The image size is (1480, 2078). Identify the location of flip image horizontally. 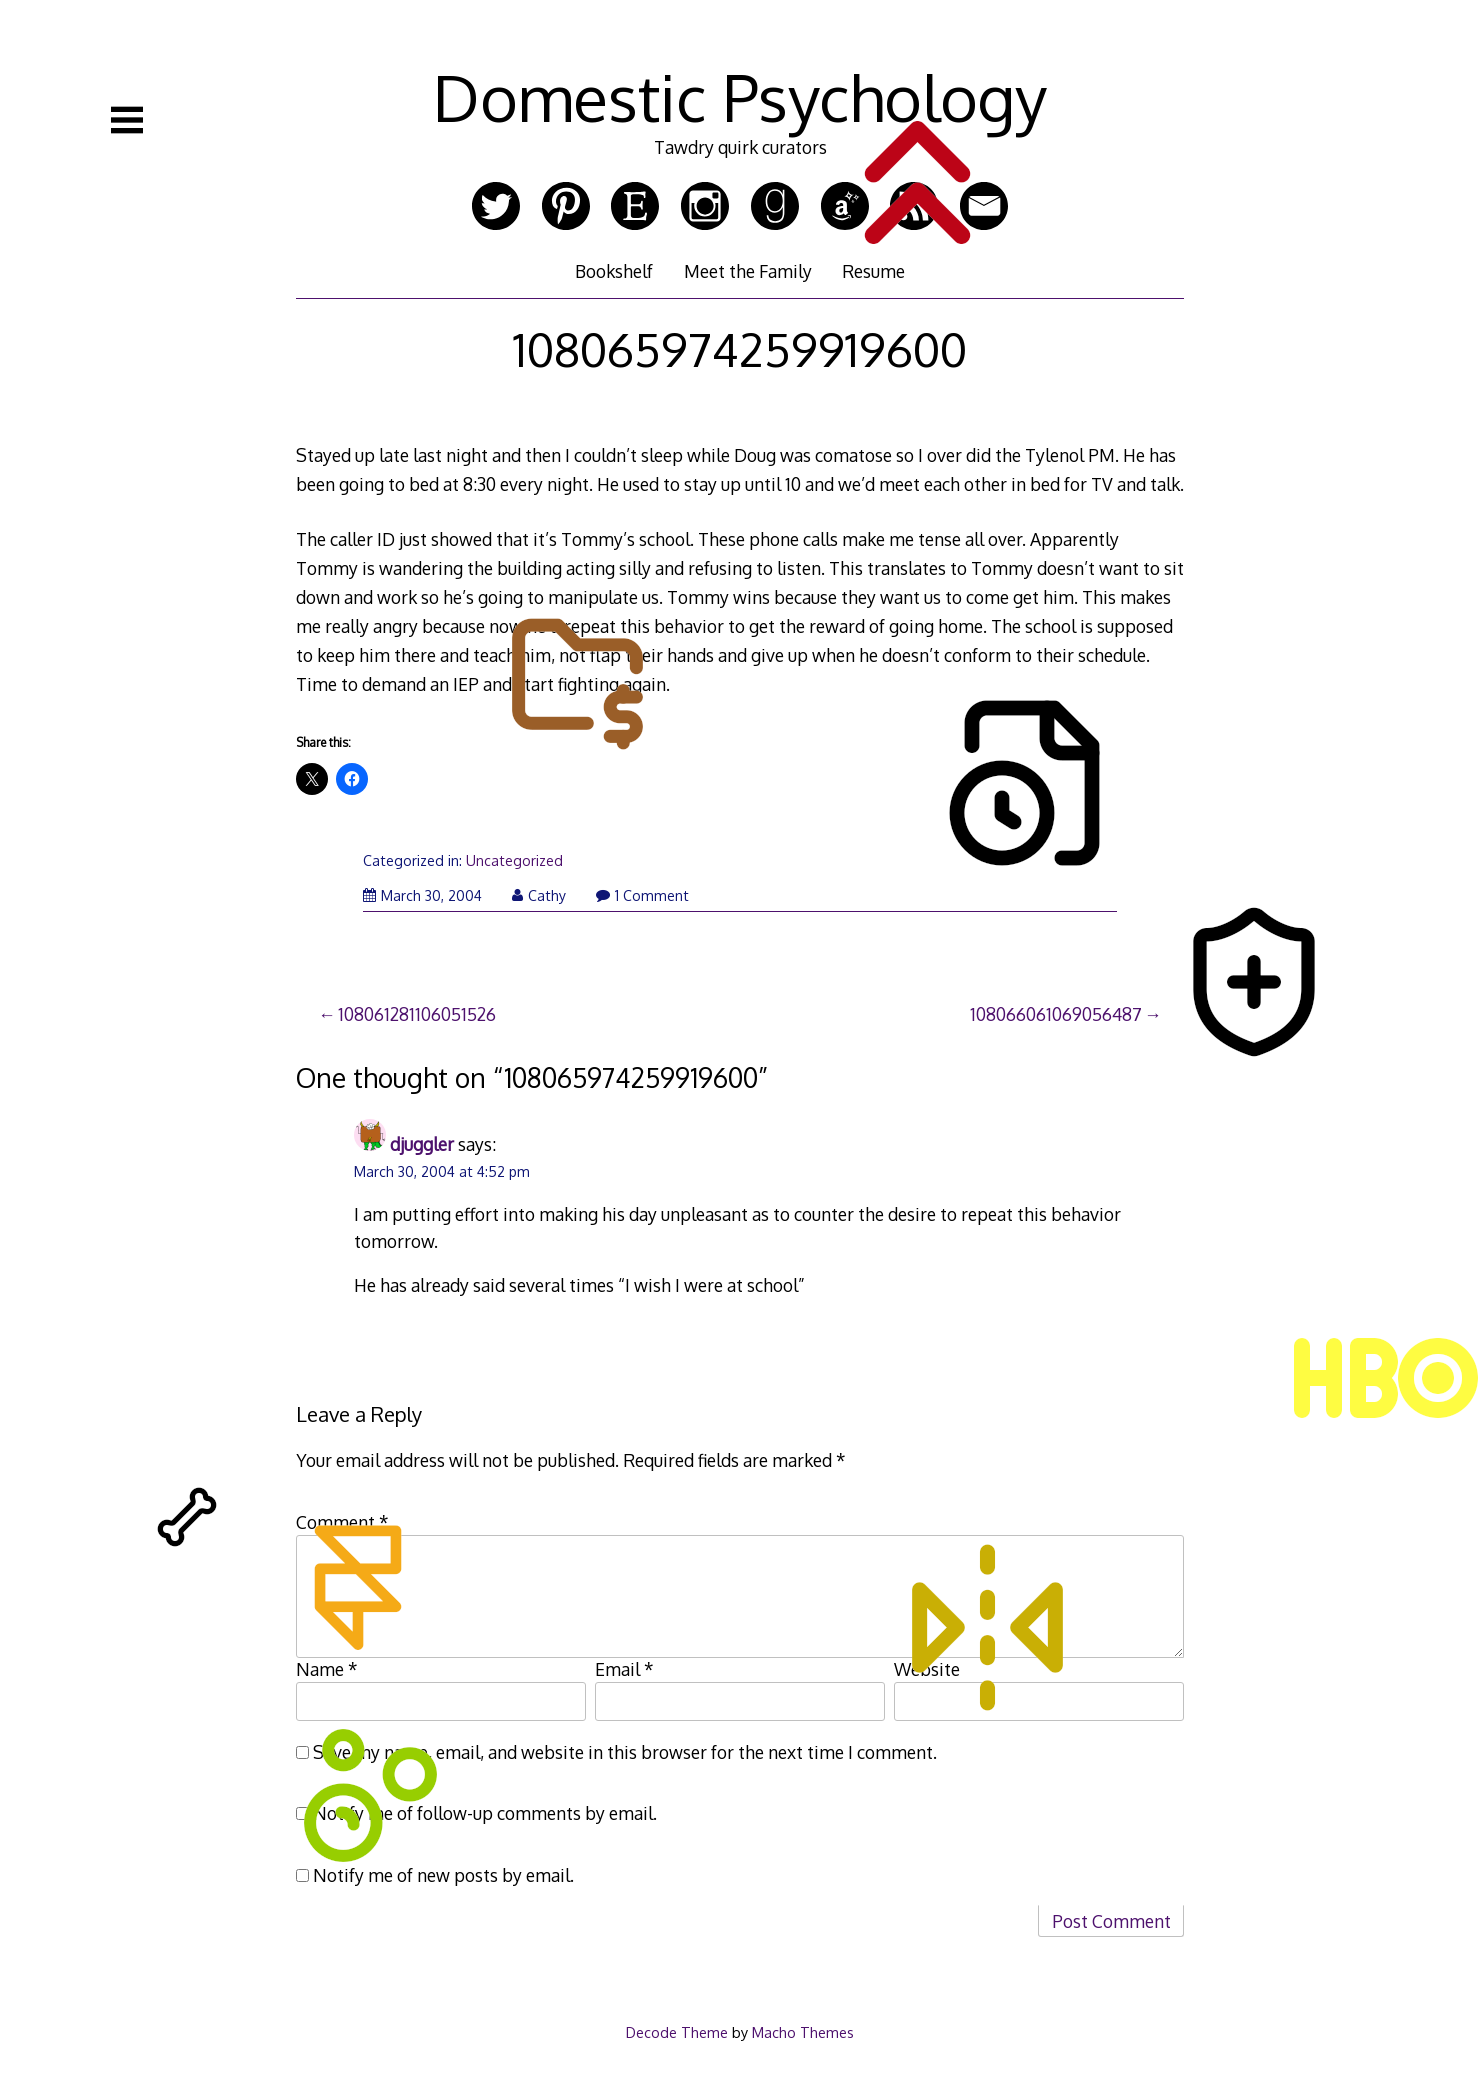
(987, 1627).